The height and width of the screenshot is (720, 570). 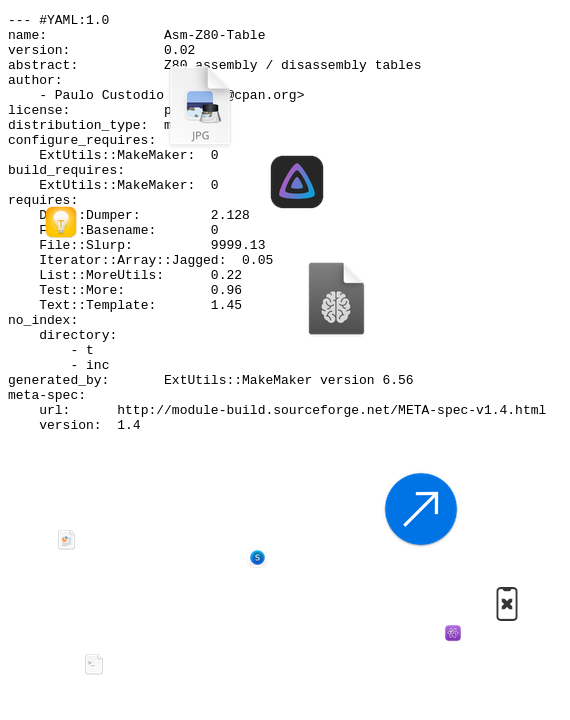 What do you see at coordinates (66, 539) in the screenshot?
I see `open a presentation file` at bounding box center [66, 539].